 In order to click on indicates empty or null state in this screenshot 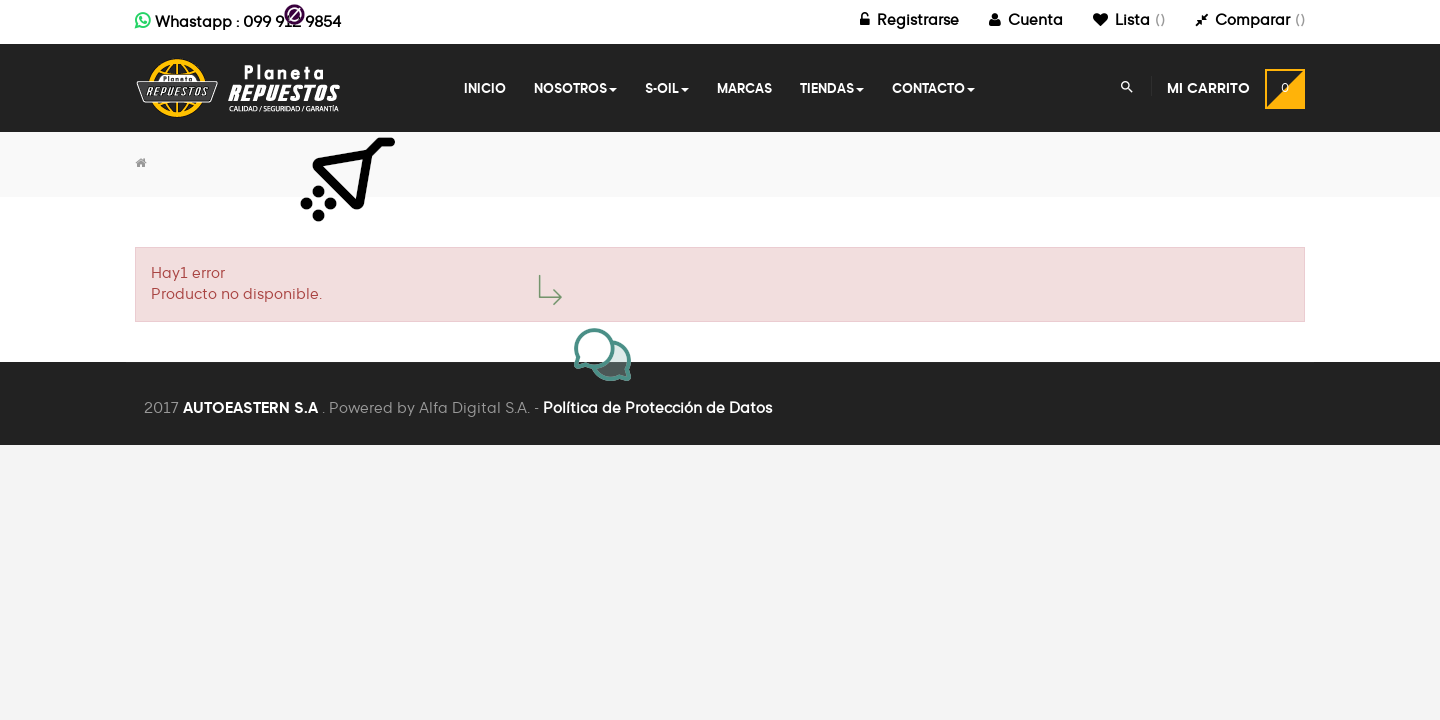, I will do `click(294, 14)`.